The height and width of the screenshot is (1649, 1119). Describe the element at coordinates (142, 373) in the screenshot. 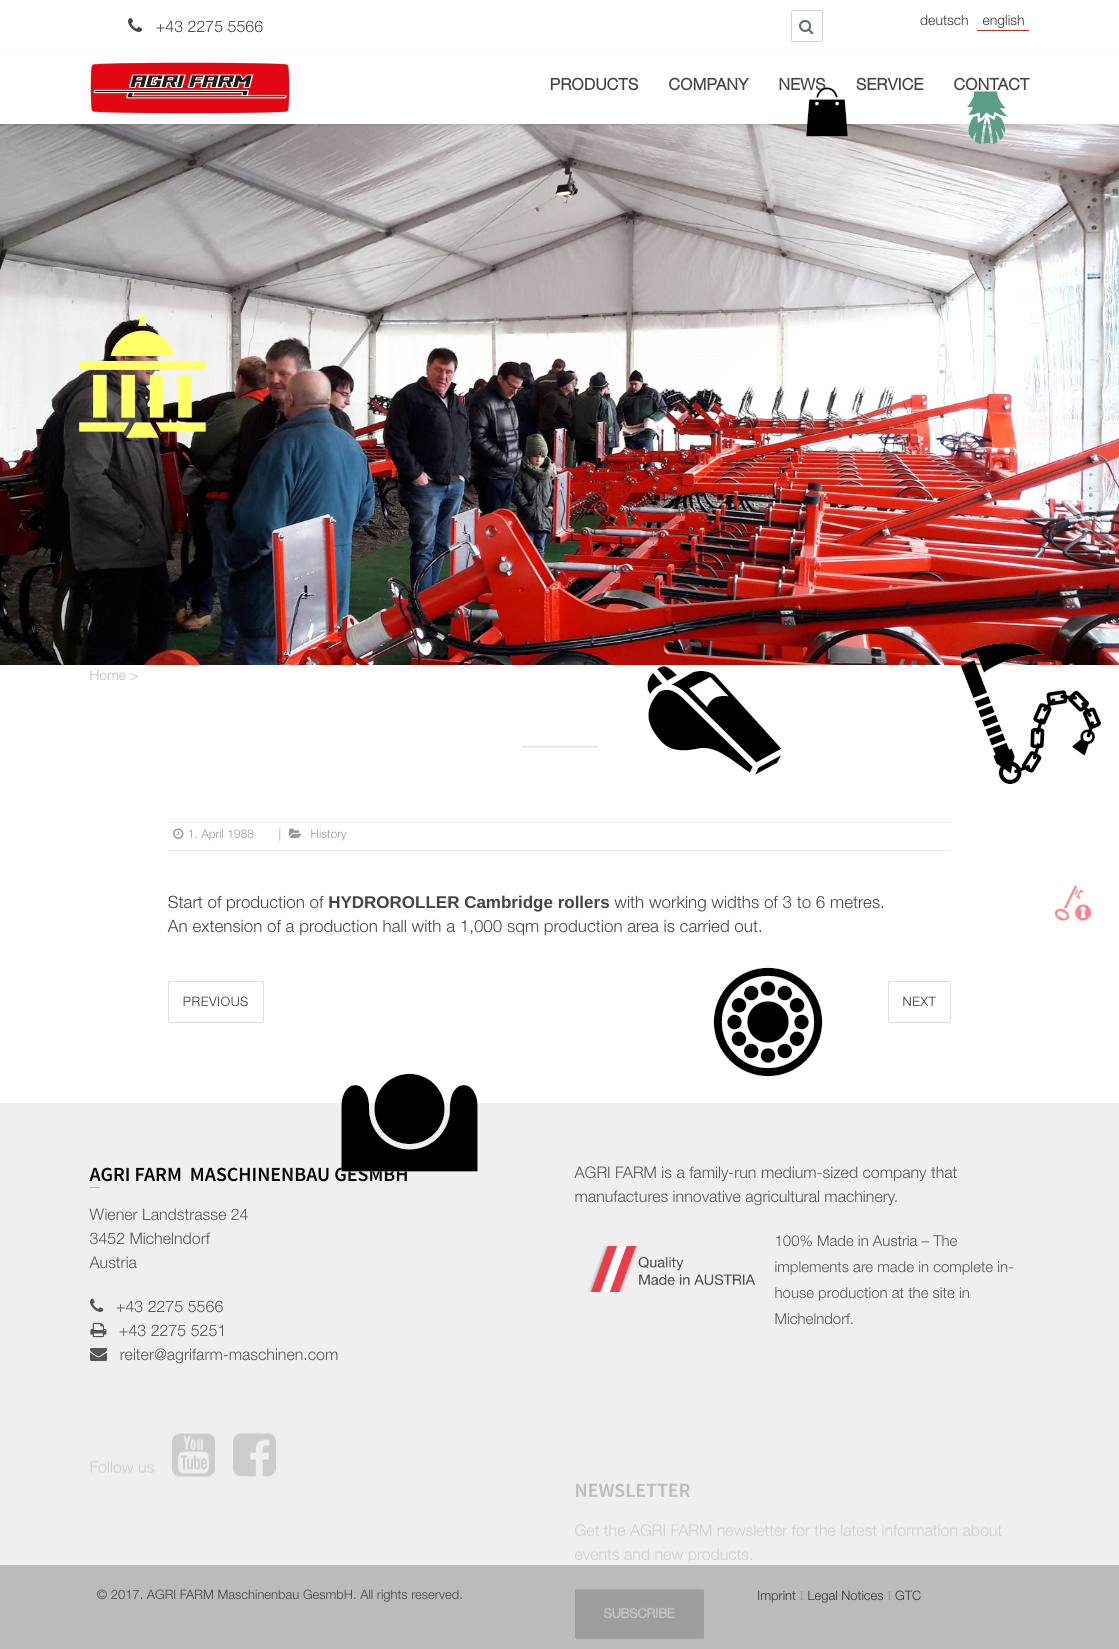

I see `access government or civic services` at that location.